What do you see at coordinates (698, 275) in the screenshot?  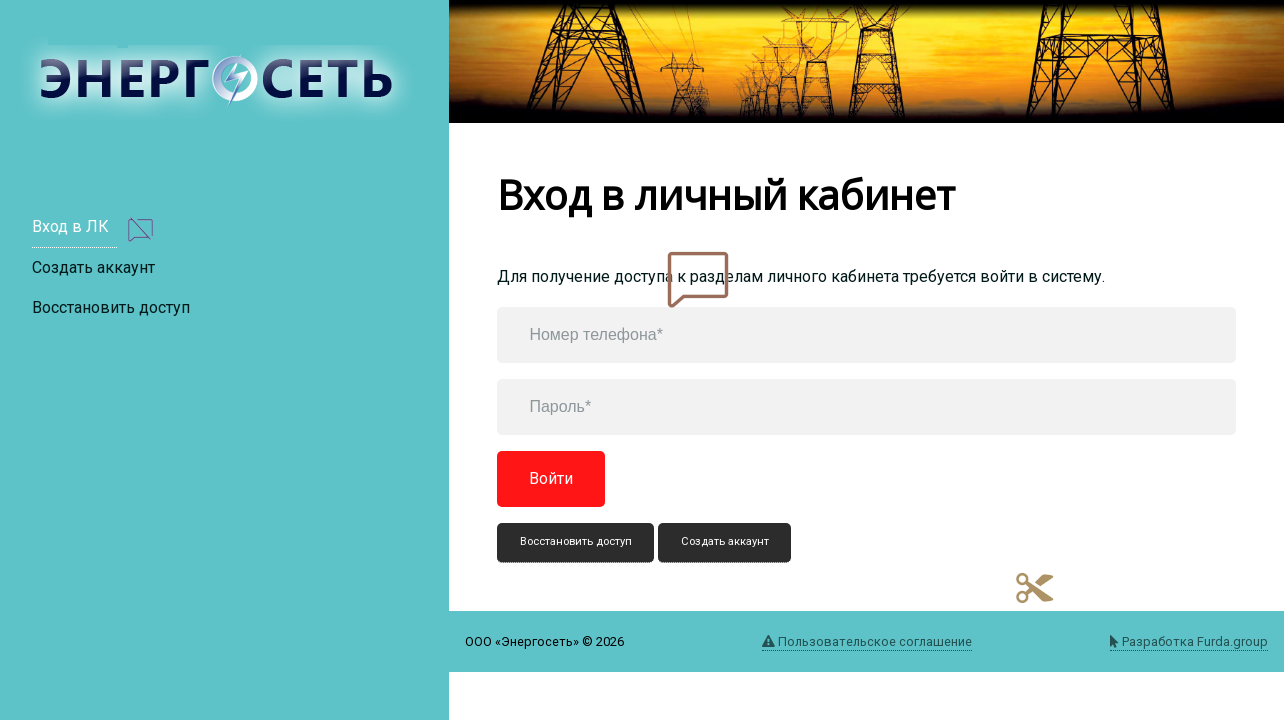 I see `open chat or messaging` at bounding box center [698, 275].